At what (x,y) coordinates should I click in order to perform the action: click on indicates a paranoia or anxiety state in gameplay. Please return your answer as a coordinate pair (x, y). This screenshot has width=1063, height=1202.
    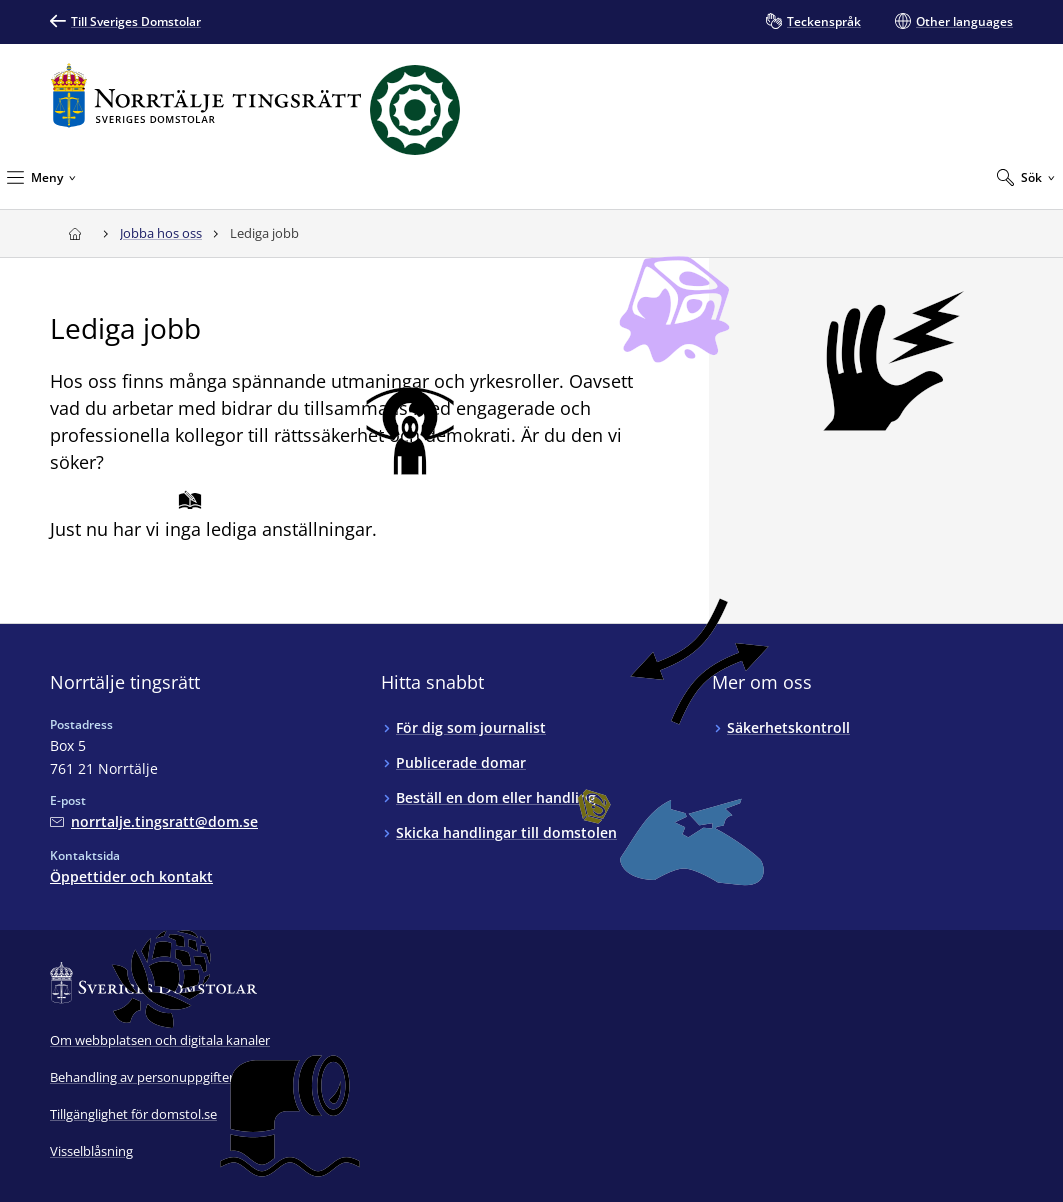
    Looking at the image, I should click on (410, 431).